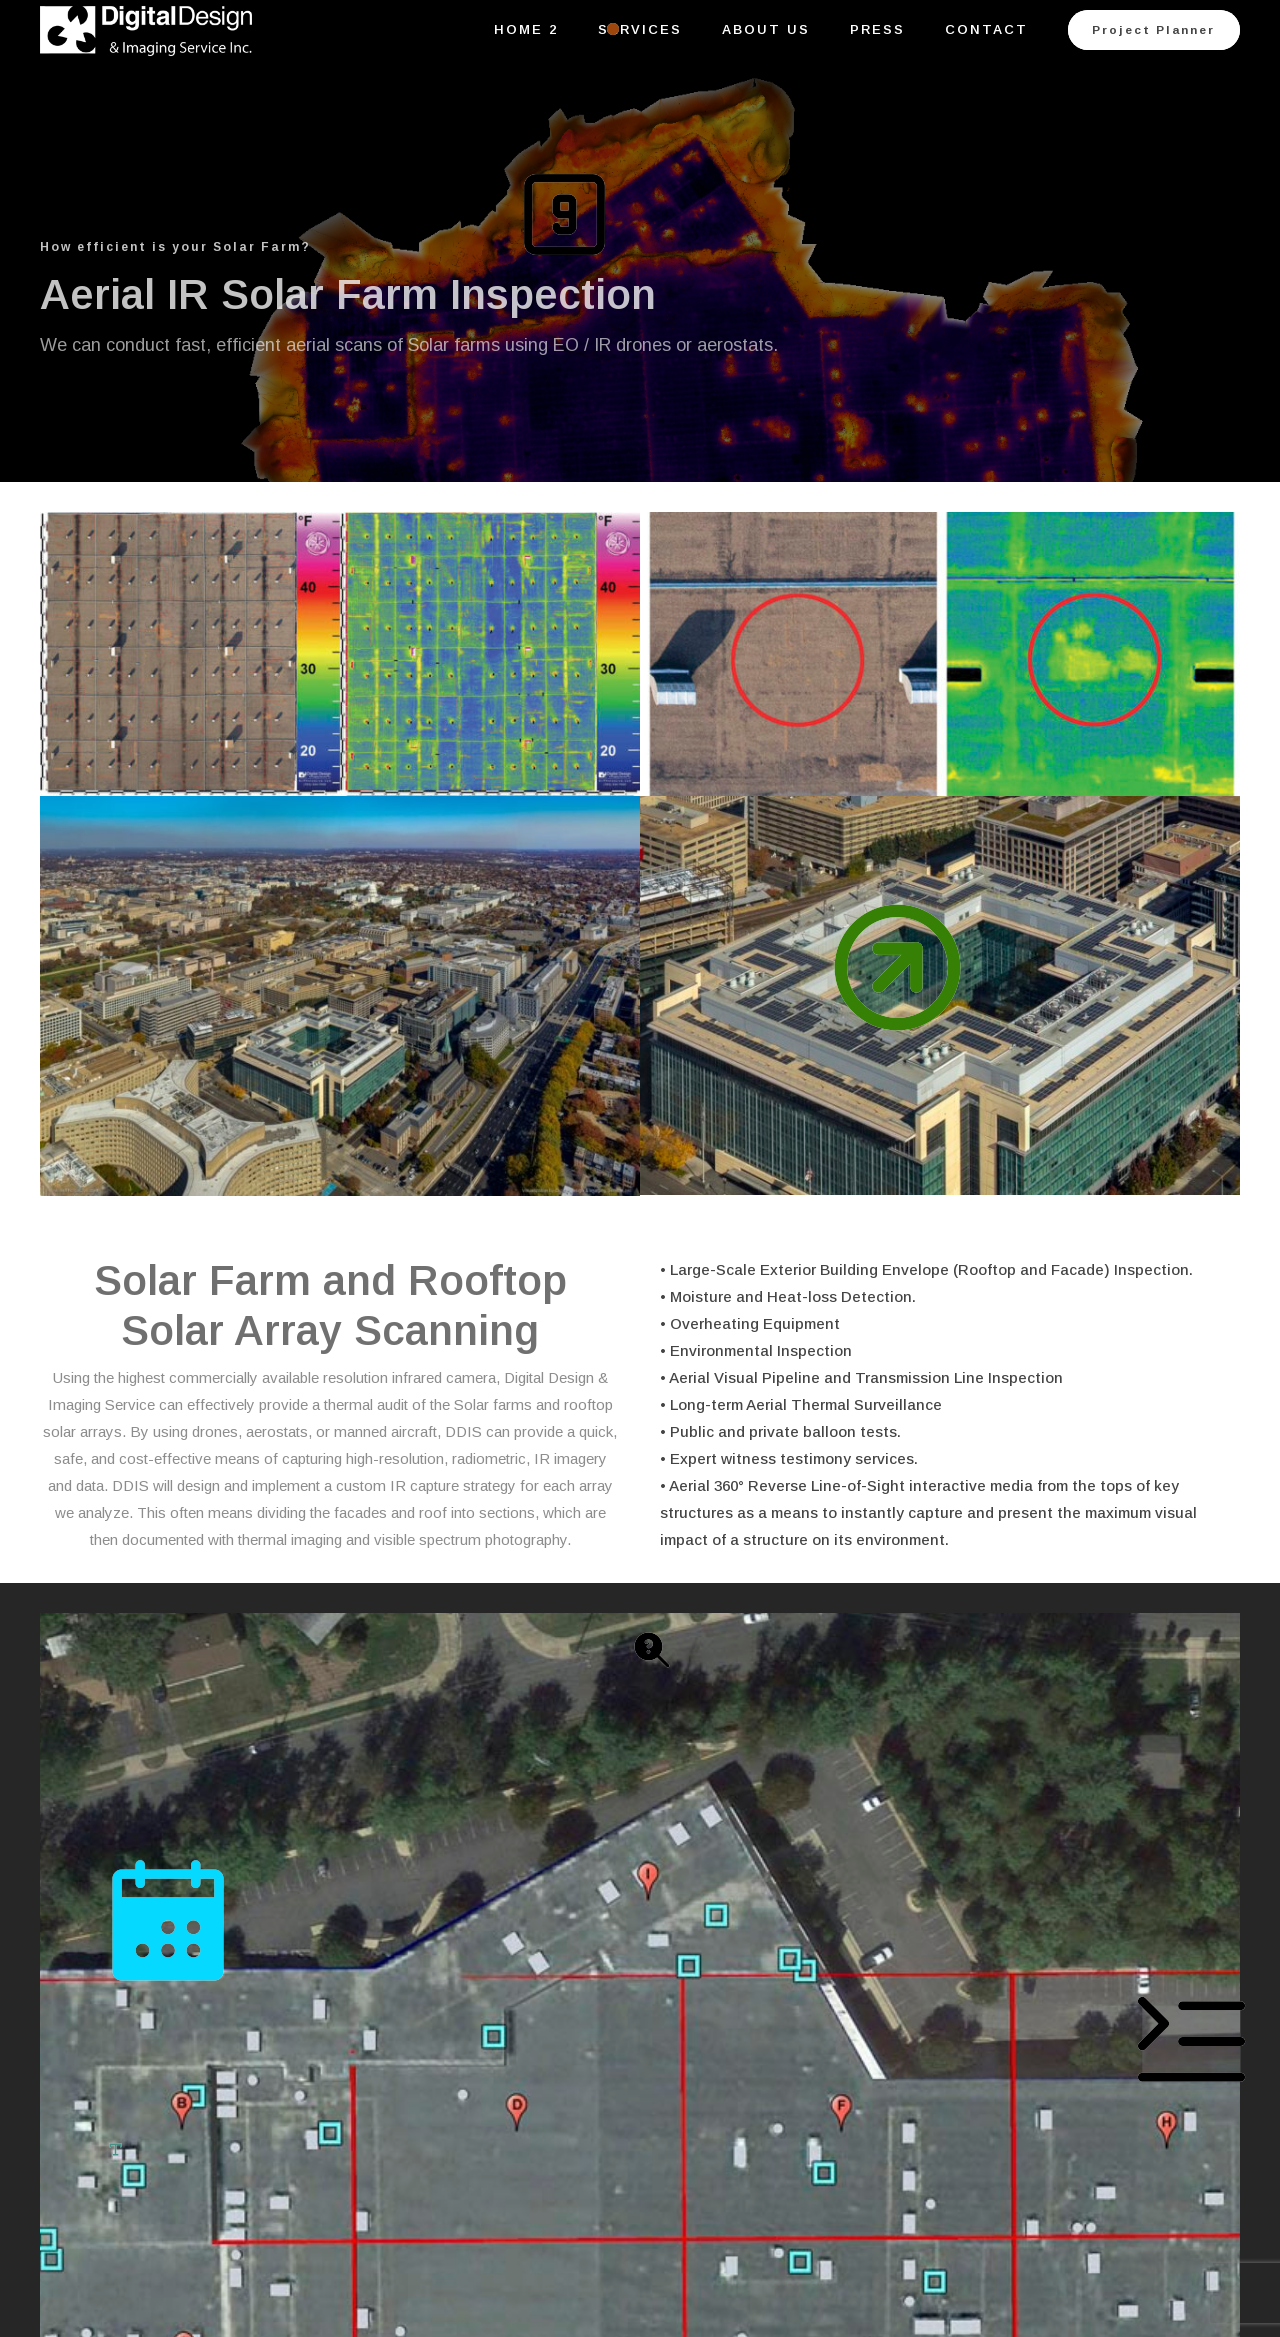 This screenshot has height=2337, width=1280. Describe the element at coordinates (168, 1925) in the screenshot. I see `view calendar events` at that location.